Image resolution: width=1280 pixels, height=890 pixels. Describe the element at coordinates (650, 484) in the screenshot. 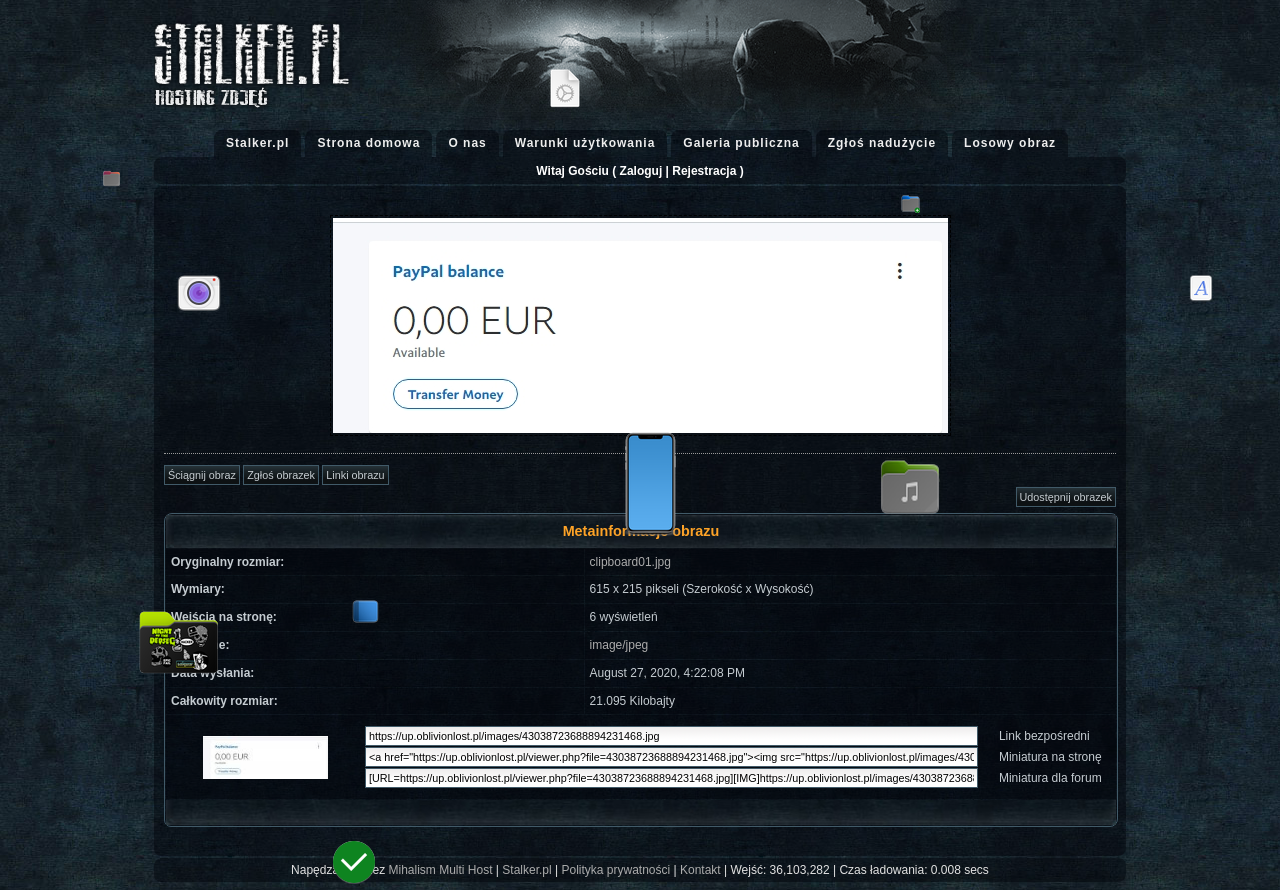

I see `iPhone XS device icon` at that location.